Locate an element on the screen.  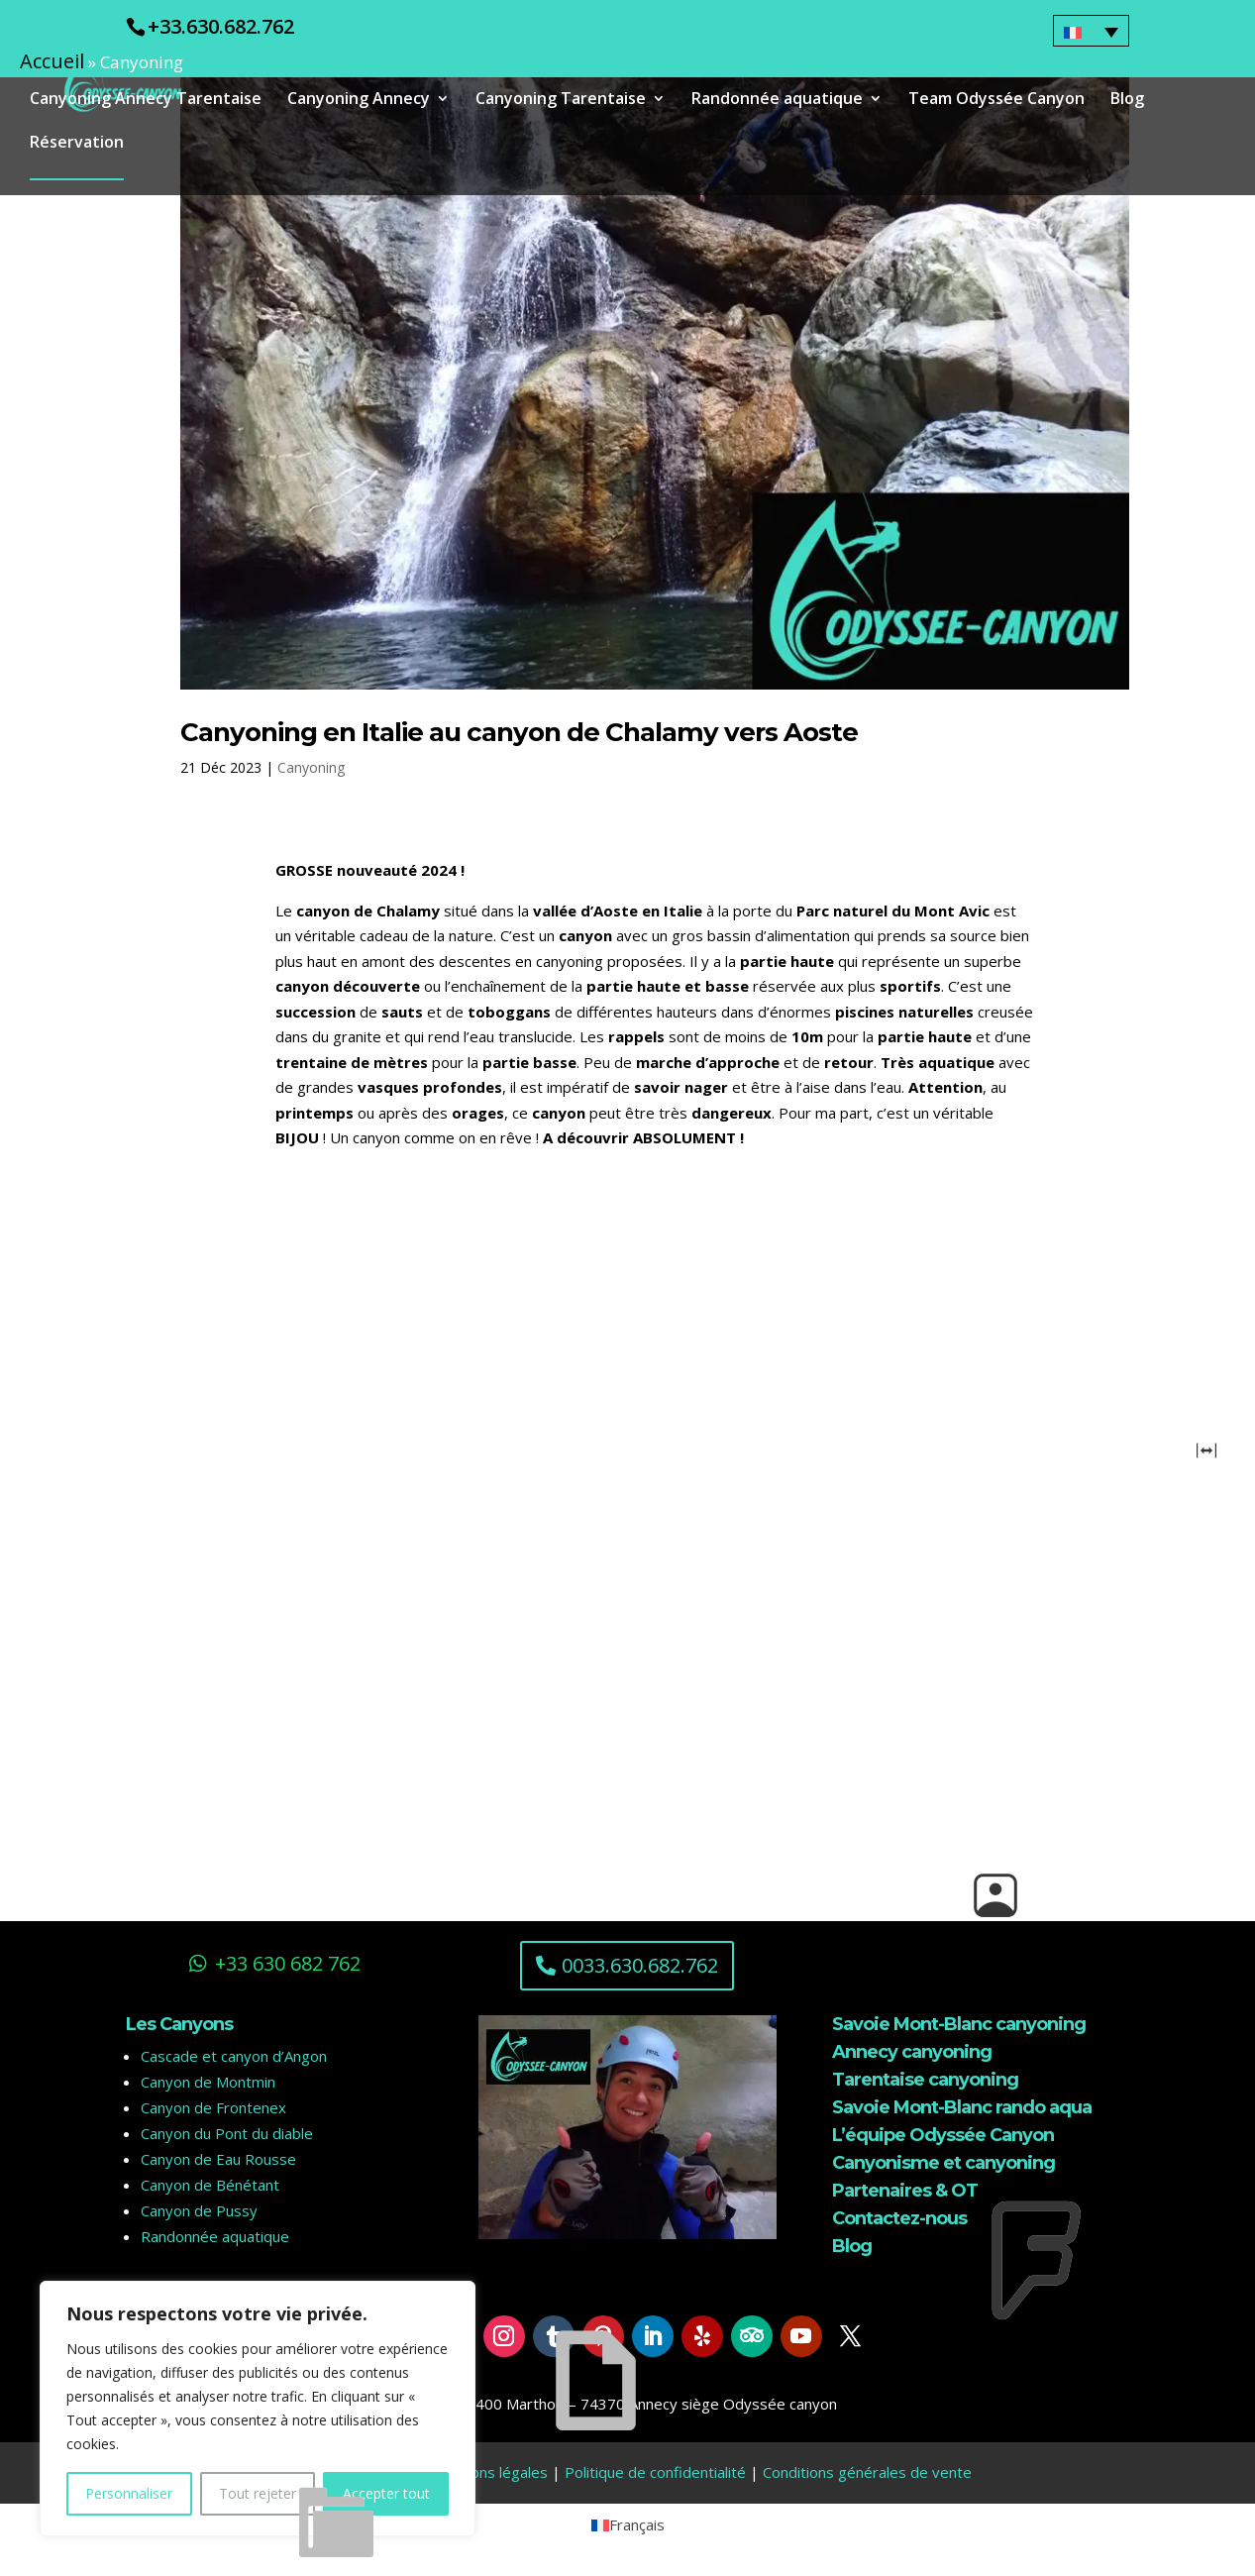
open folder or directory is located at coordinates (336, 2520).